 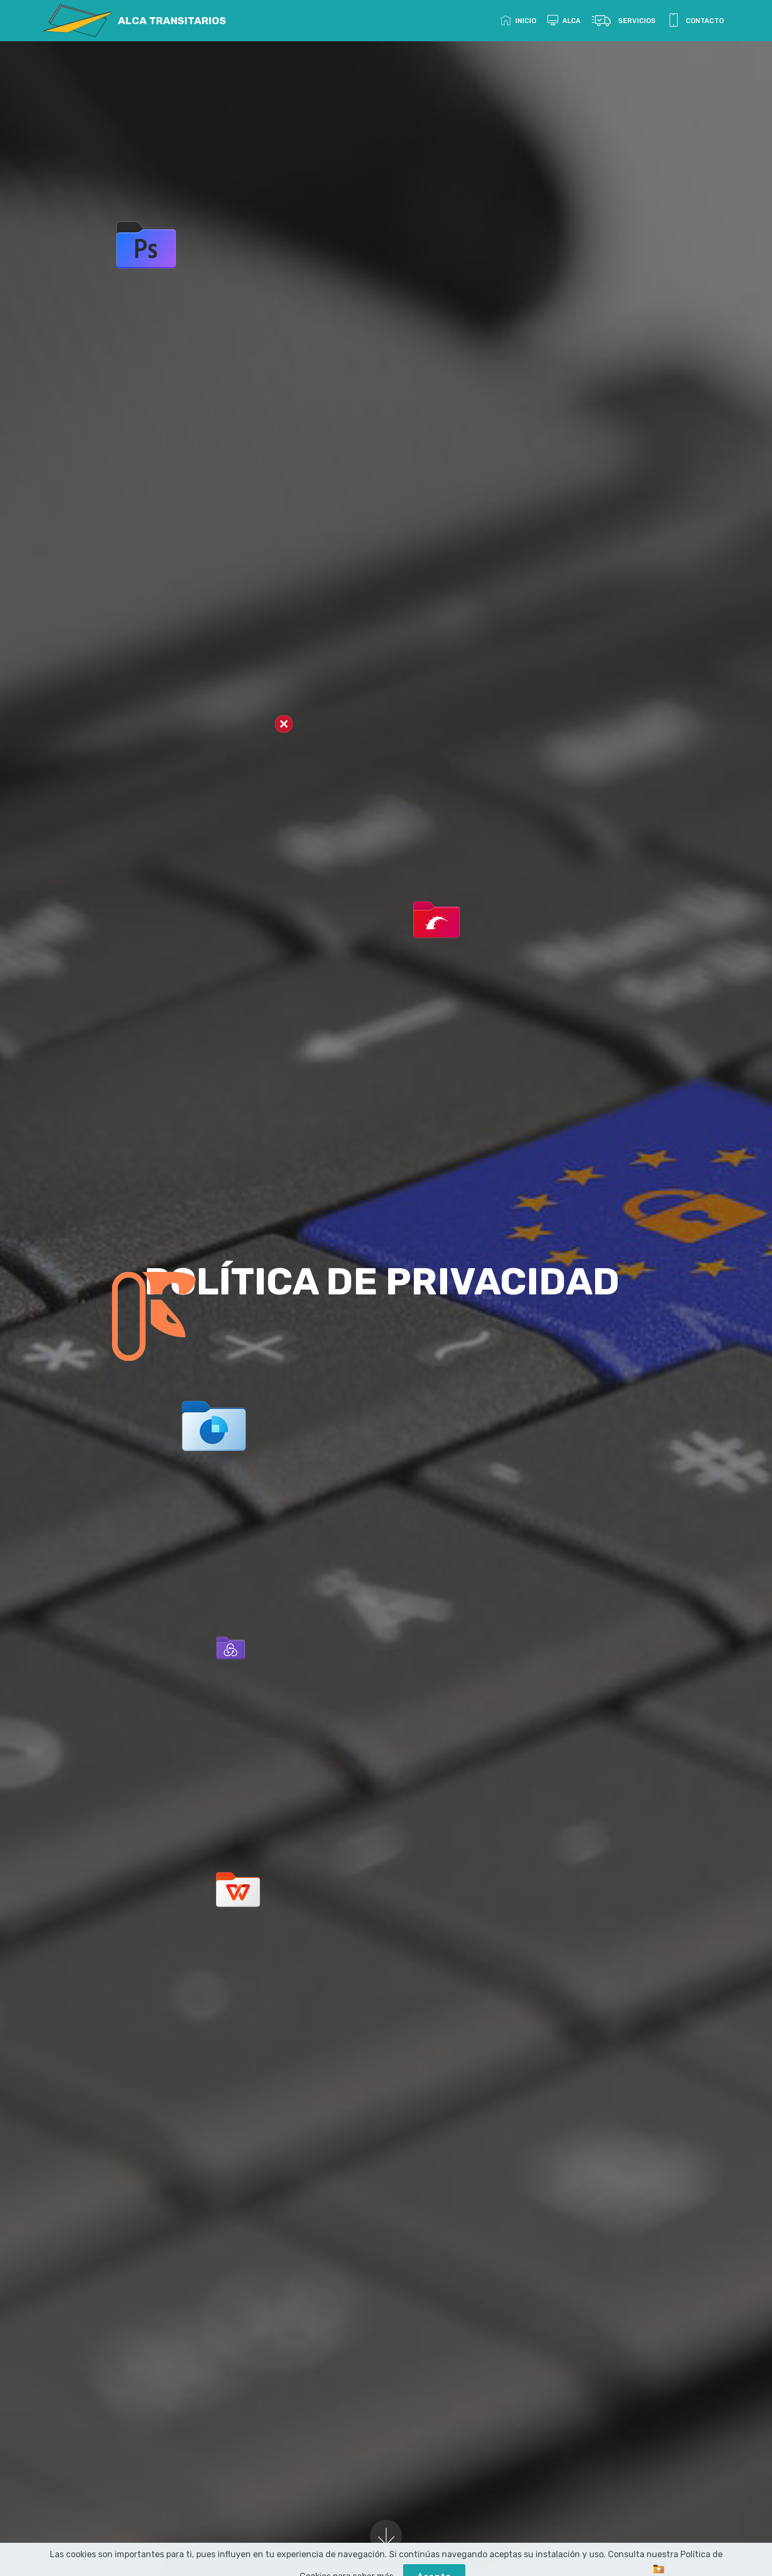 I want to click on open folder containing Adobe Photoshop files, so click(x=146, y=247).